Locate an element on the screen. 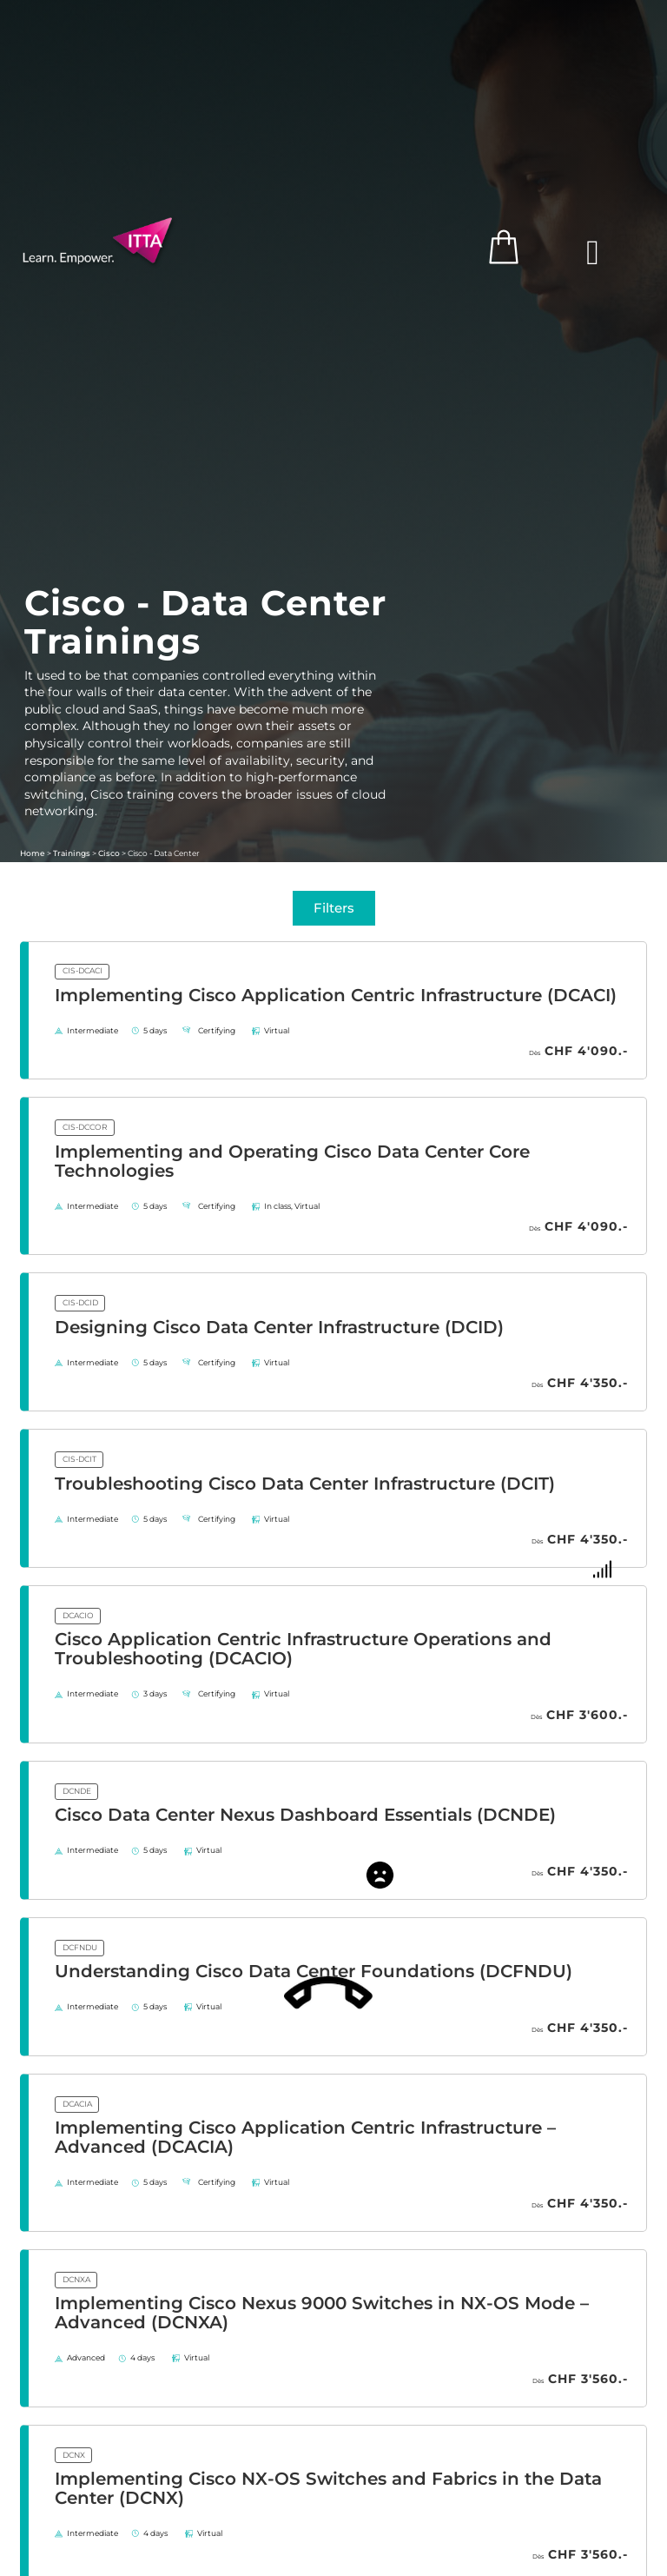 Image resolution: width=667 pixels, height=2576 pixels. end the current phone call is located at coordinates (328, 1995).